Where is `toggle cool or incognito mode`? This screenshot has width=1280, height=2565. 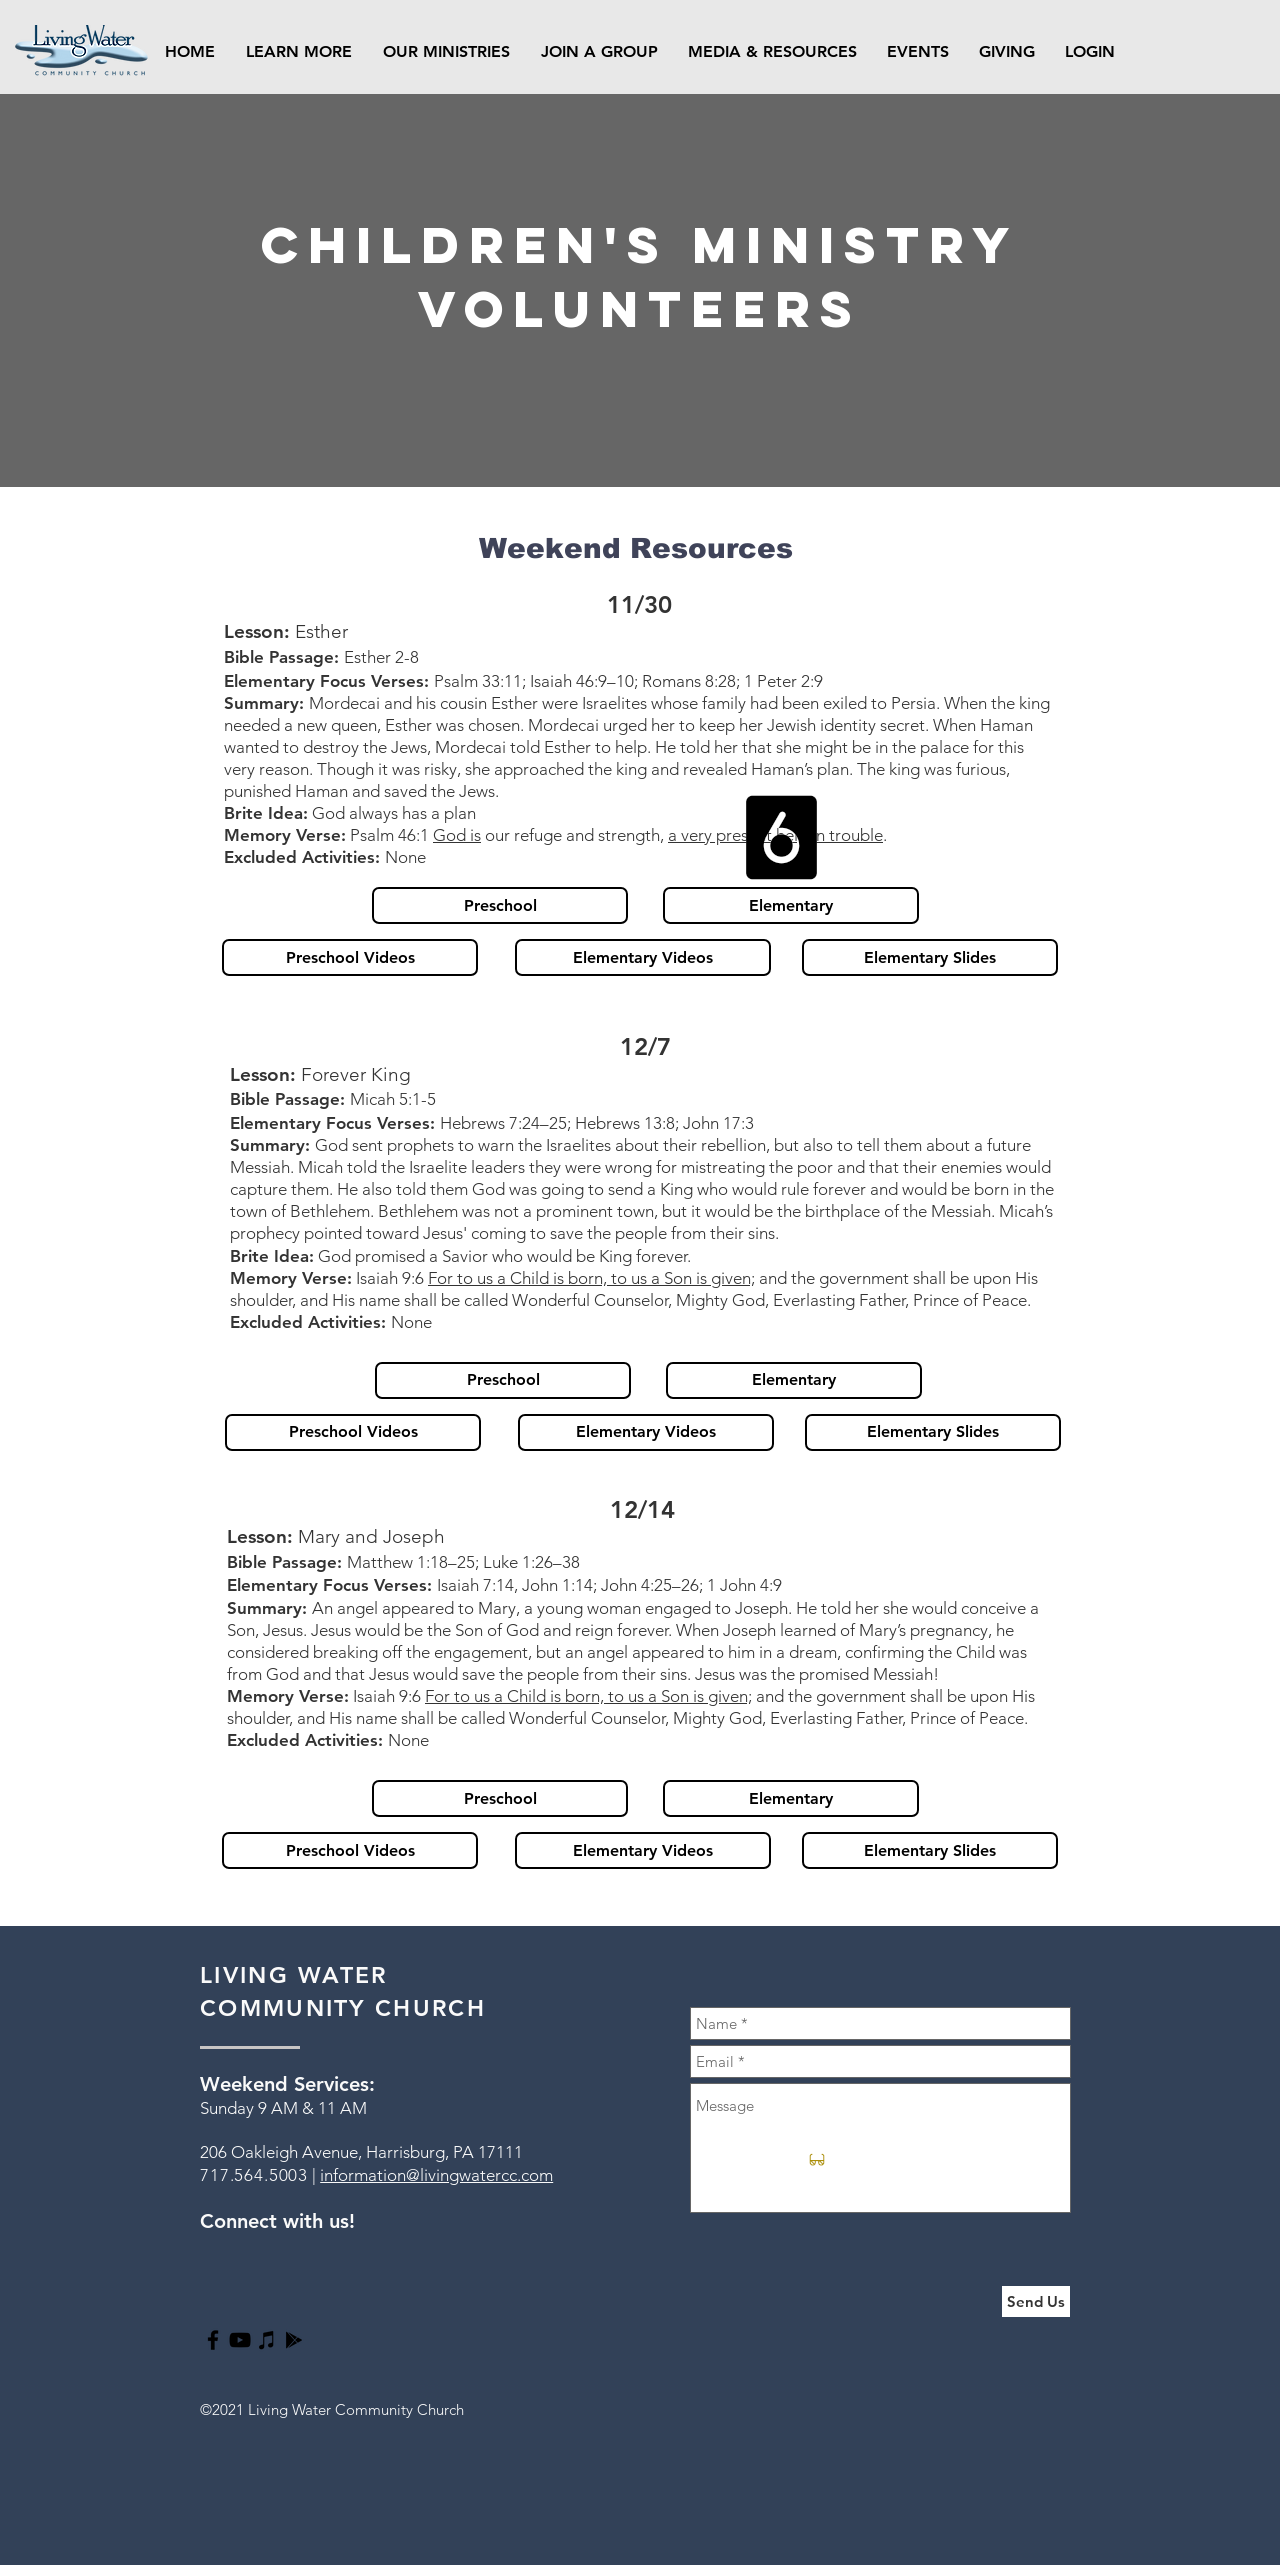 toggle cool or incognito mode is located at coordinates (817, 2160).